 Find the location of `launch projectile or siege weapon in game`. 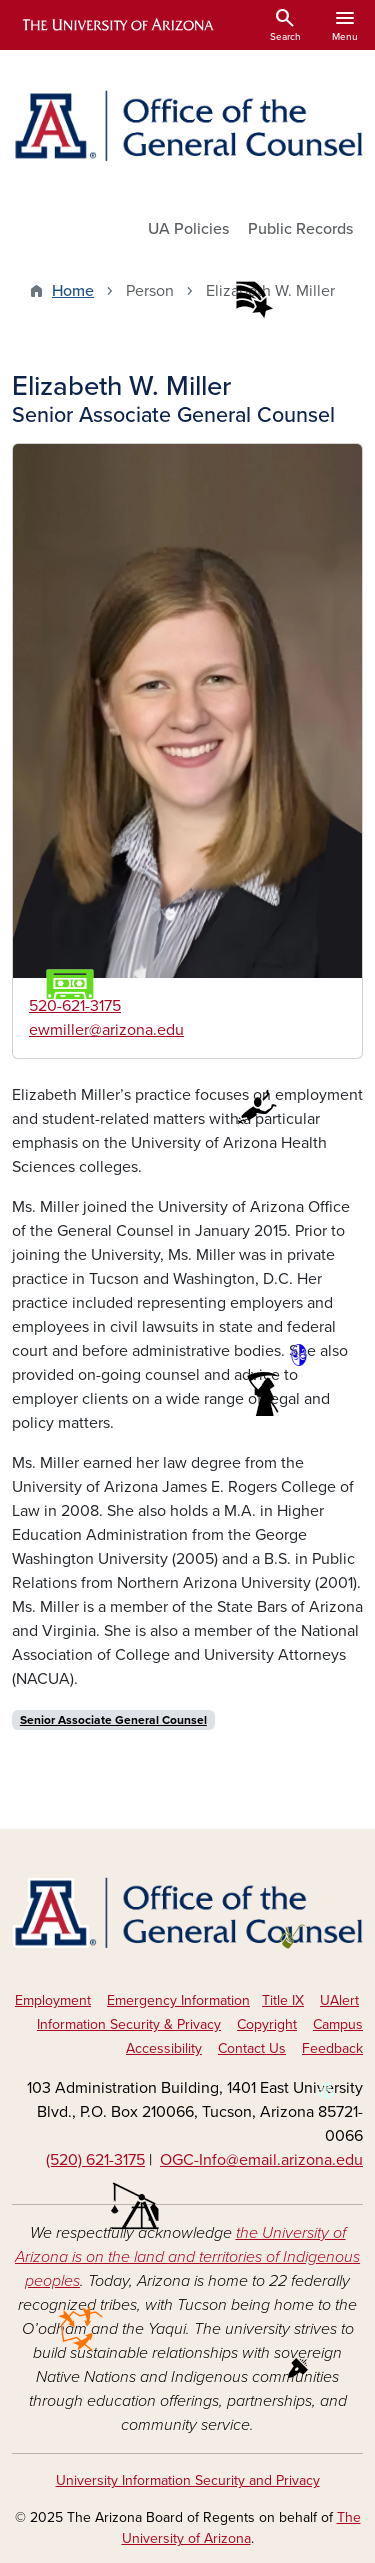

launch projectile or siege weapon in game is located at coordinates (135, 2204).